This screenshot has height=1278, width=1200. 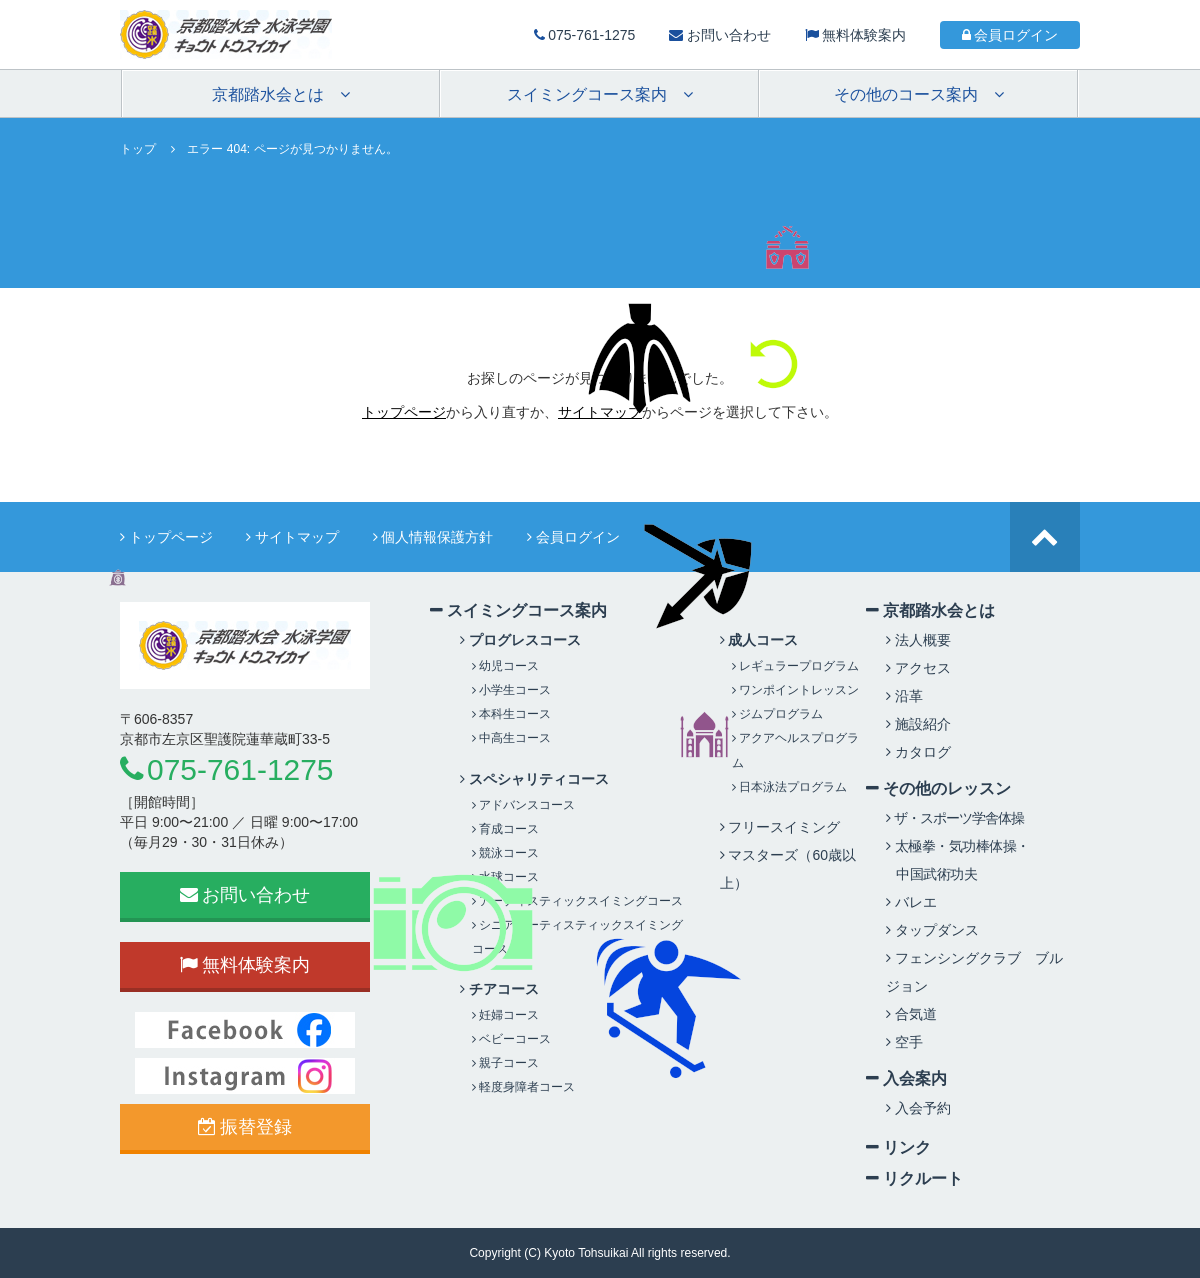 What do you see at coordinates (774, 364) in the screenshot?
I see `undo last action` at bounding box center [774, 364].